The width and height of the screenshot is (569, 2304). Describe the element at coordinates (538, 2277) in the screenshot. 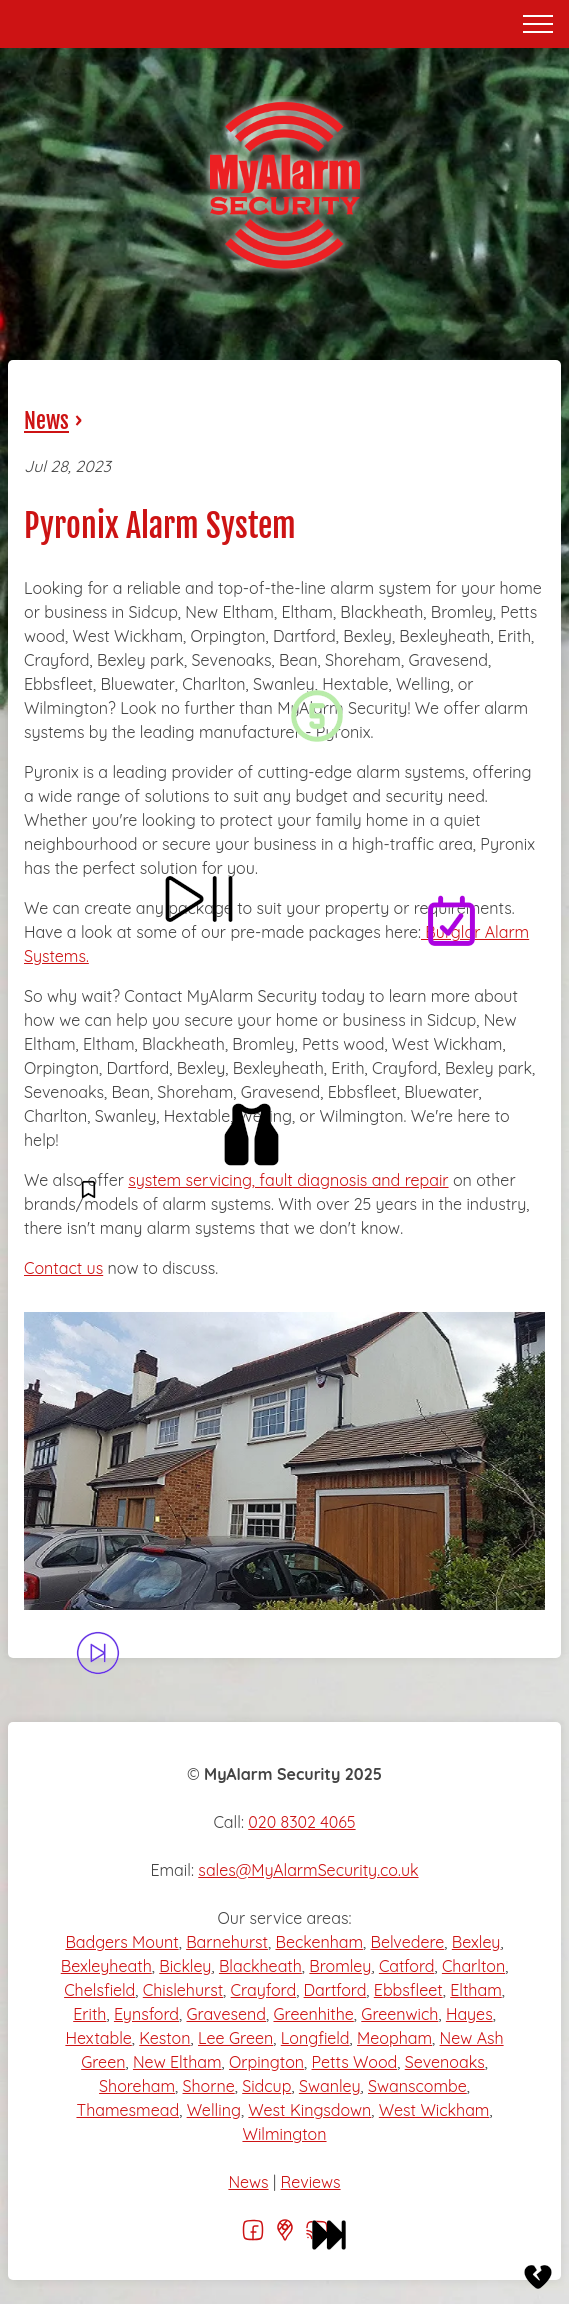

I see `unlike or remove from favorites` at that location.